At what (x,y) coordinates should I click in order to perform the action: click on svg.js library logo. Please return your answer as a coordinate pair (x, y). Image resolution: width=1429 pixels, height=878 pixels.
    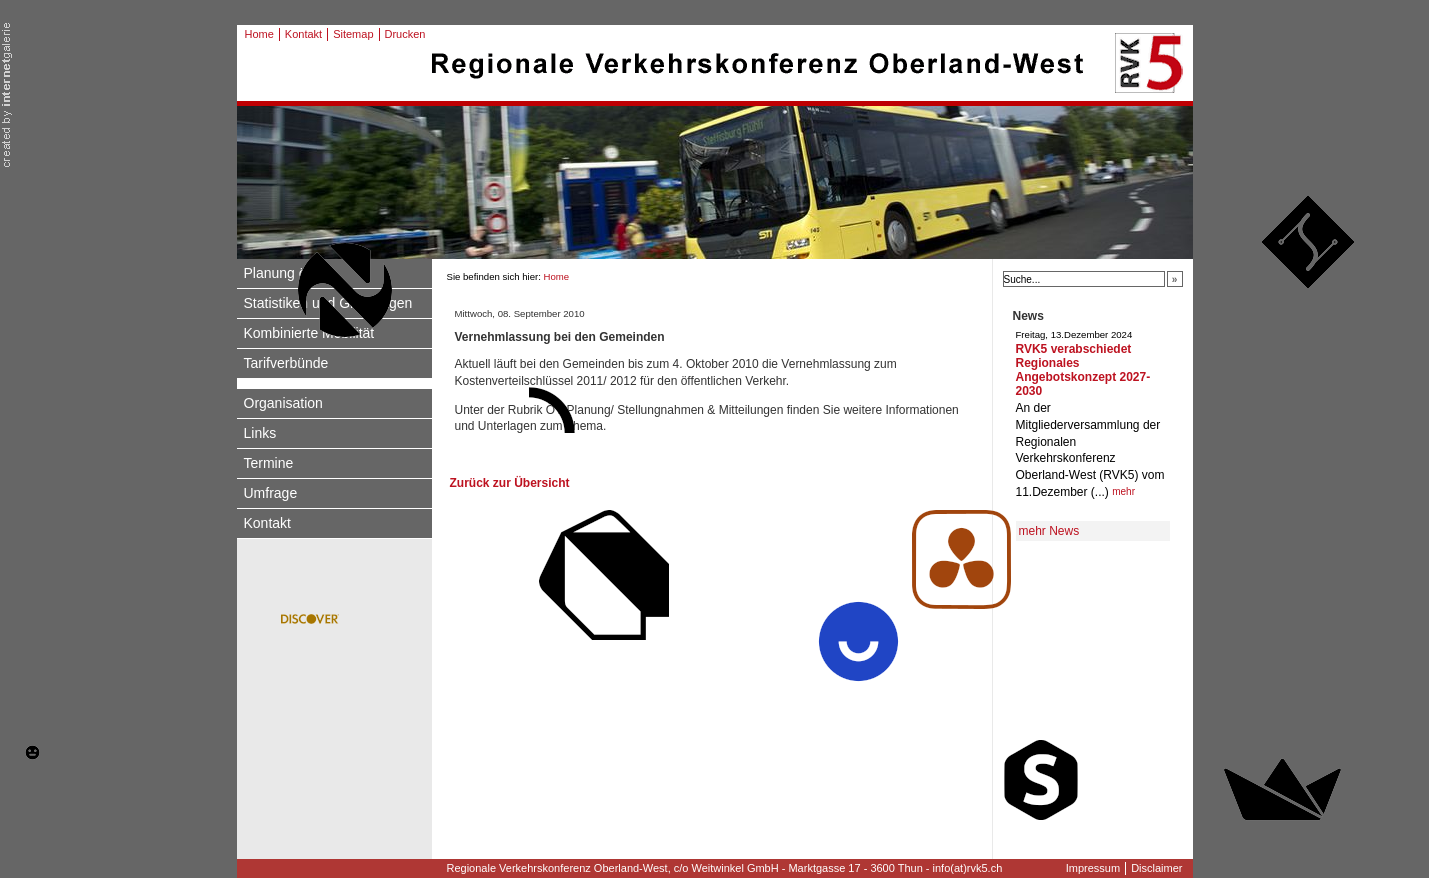
    Looking at the image, I should click on (1308, 242).